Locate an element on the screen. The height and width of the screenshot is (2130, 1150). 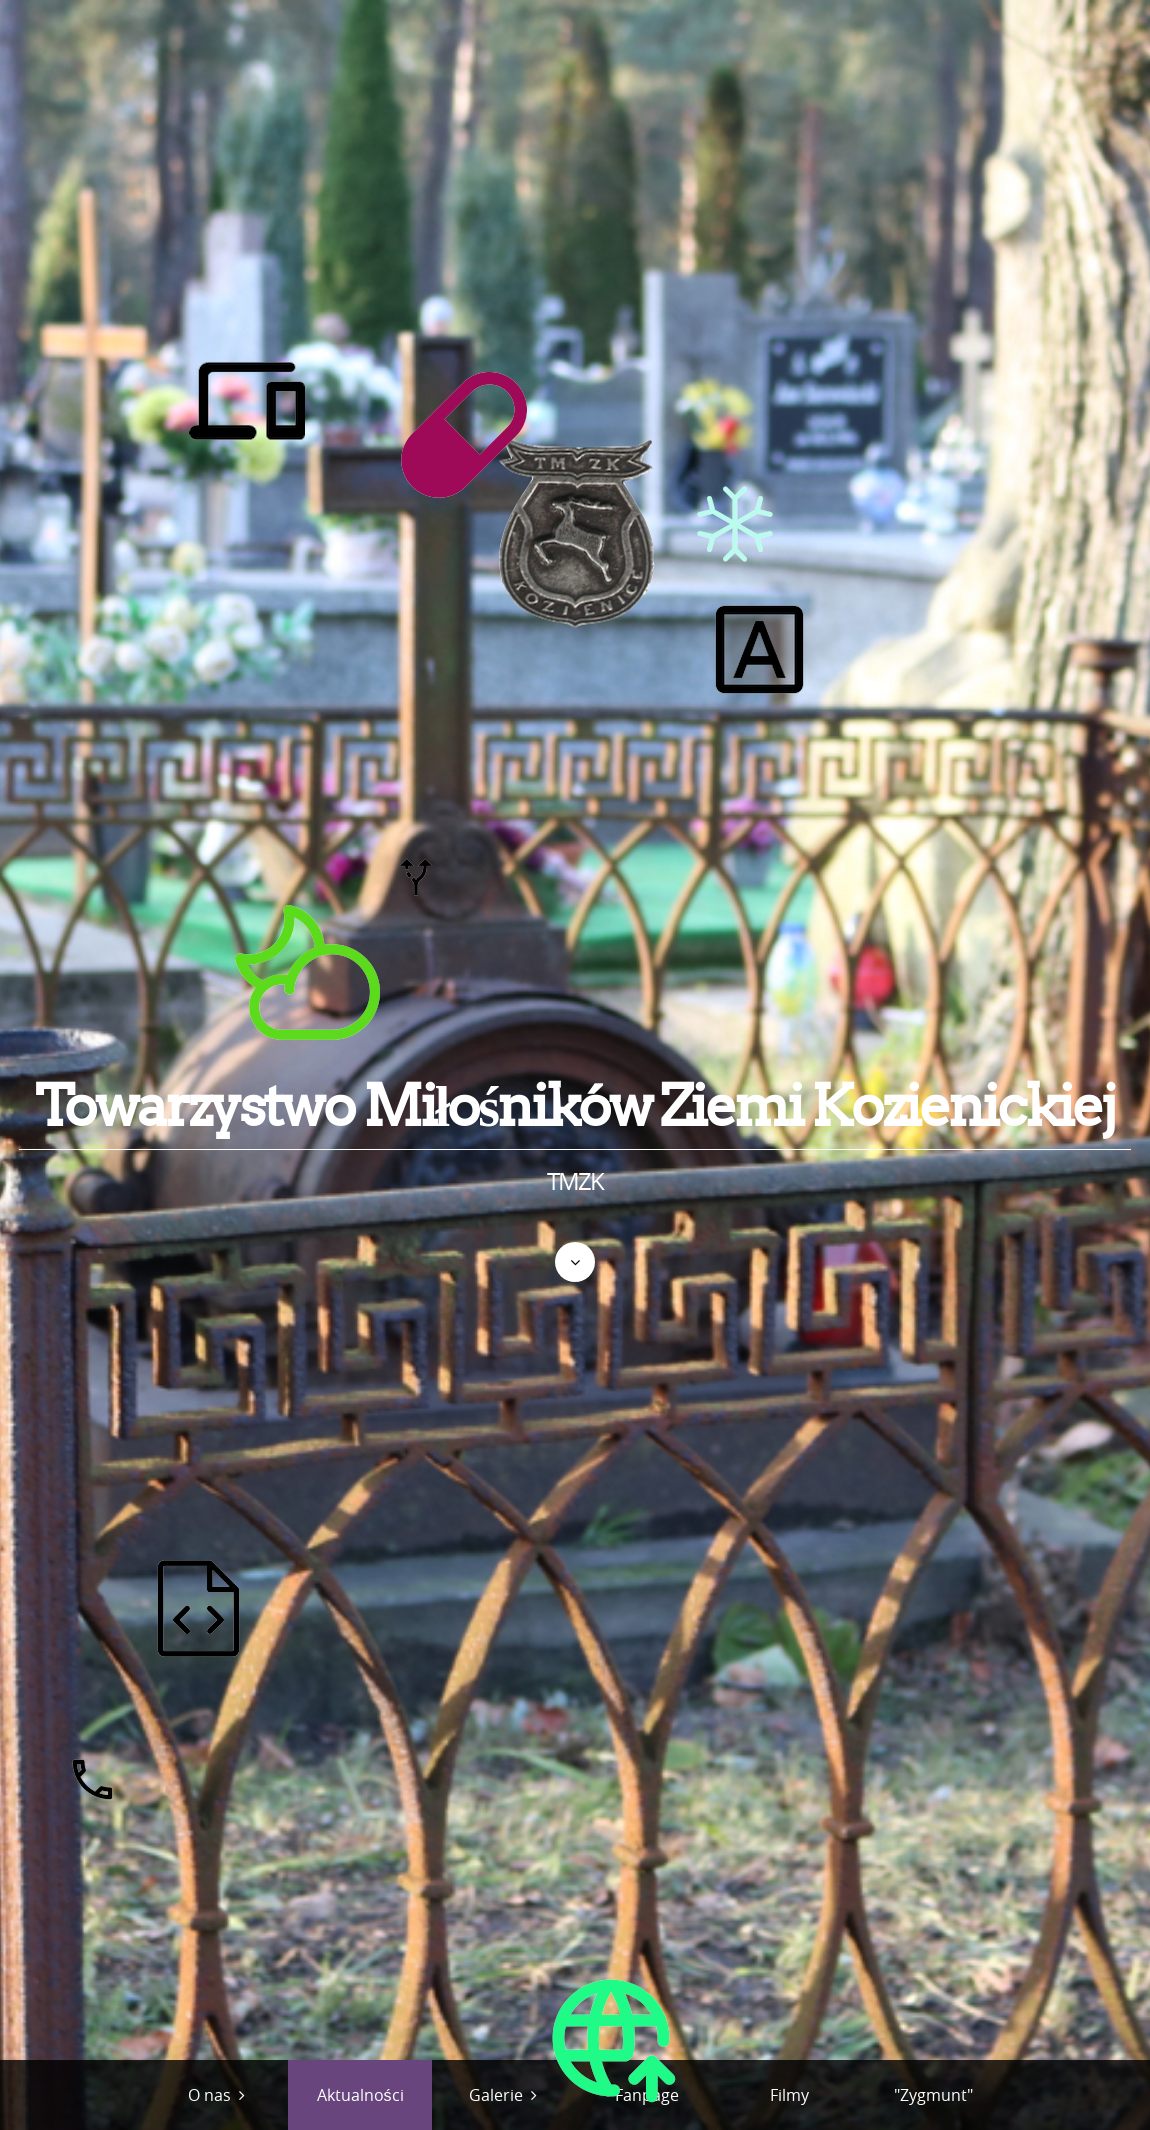
connect your phone to another device is located at coordinates (247, 401).